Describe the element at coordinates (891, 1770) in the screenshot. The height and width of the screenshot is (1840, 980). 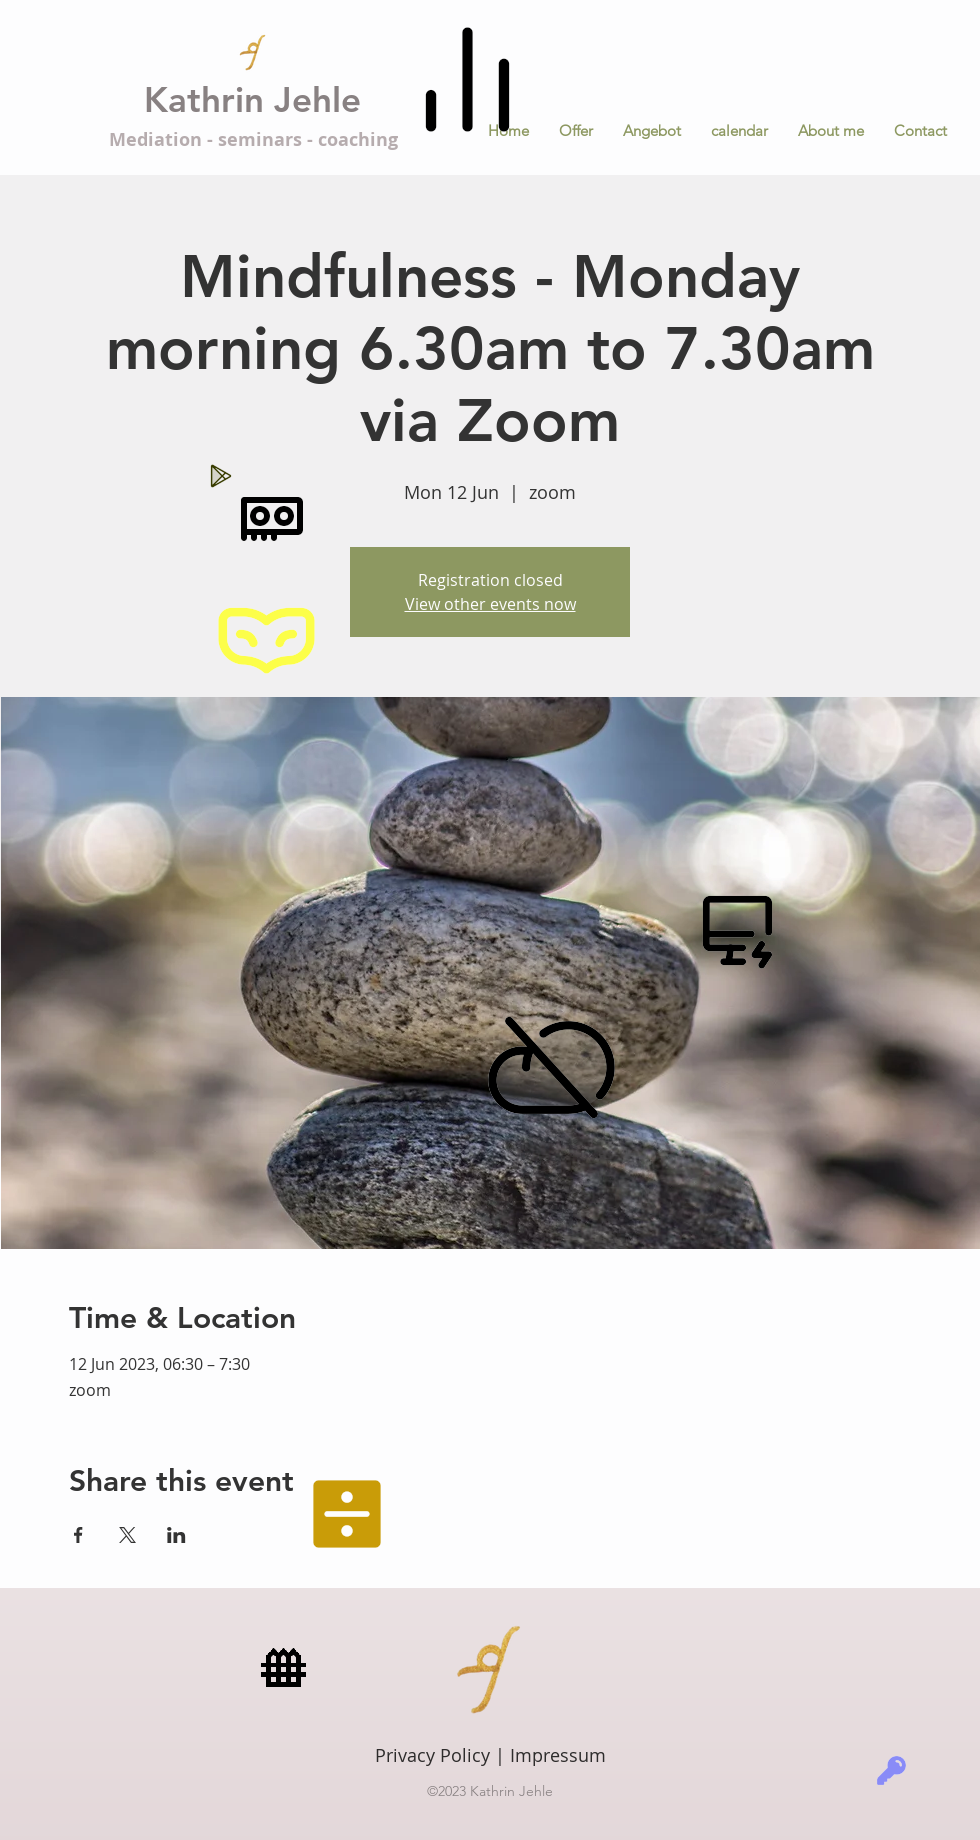
I see `access security or authentication settings` at that location.